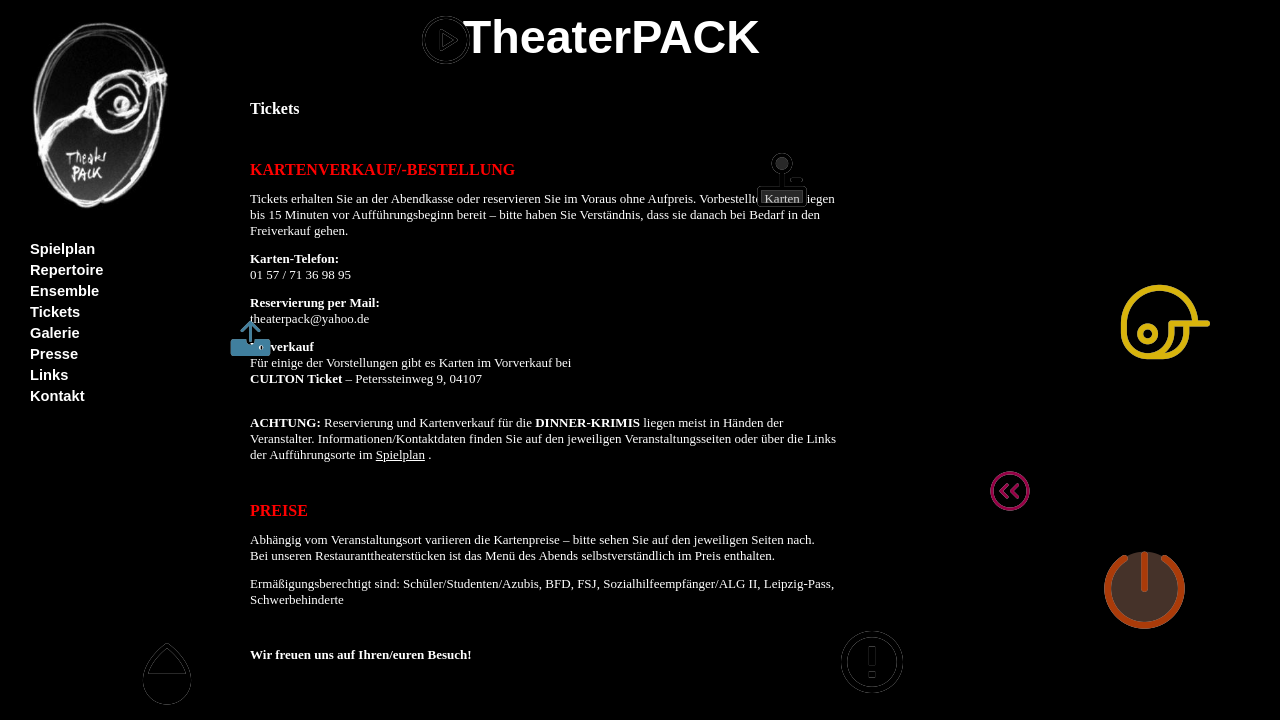  I want to click on access baseball or sports settings, so click(1162, 323).